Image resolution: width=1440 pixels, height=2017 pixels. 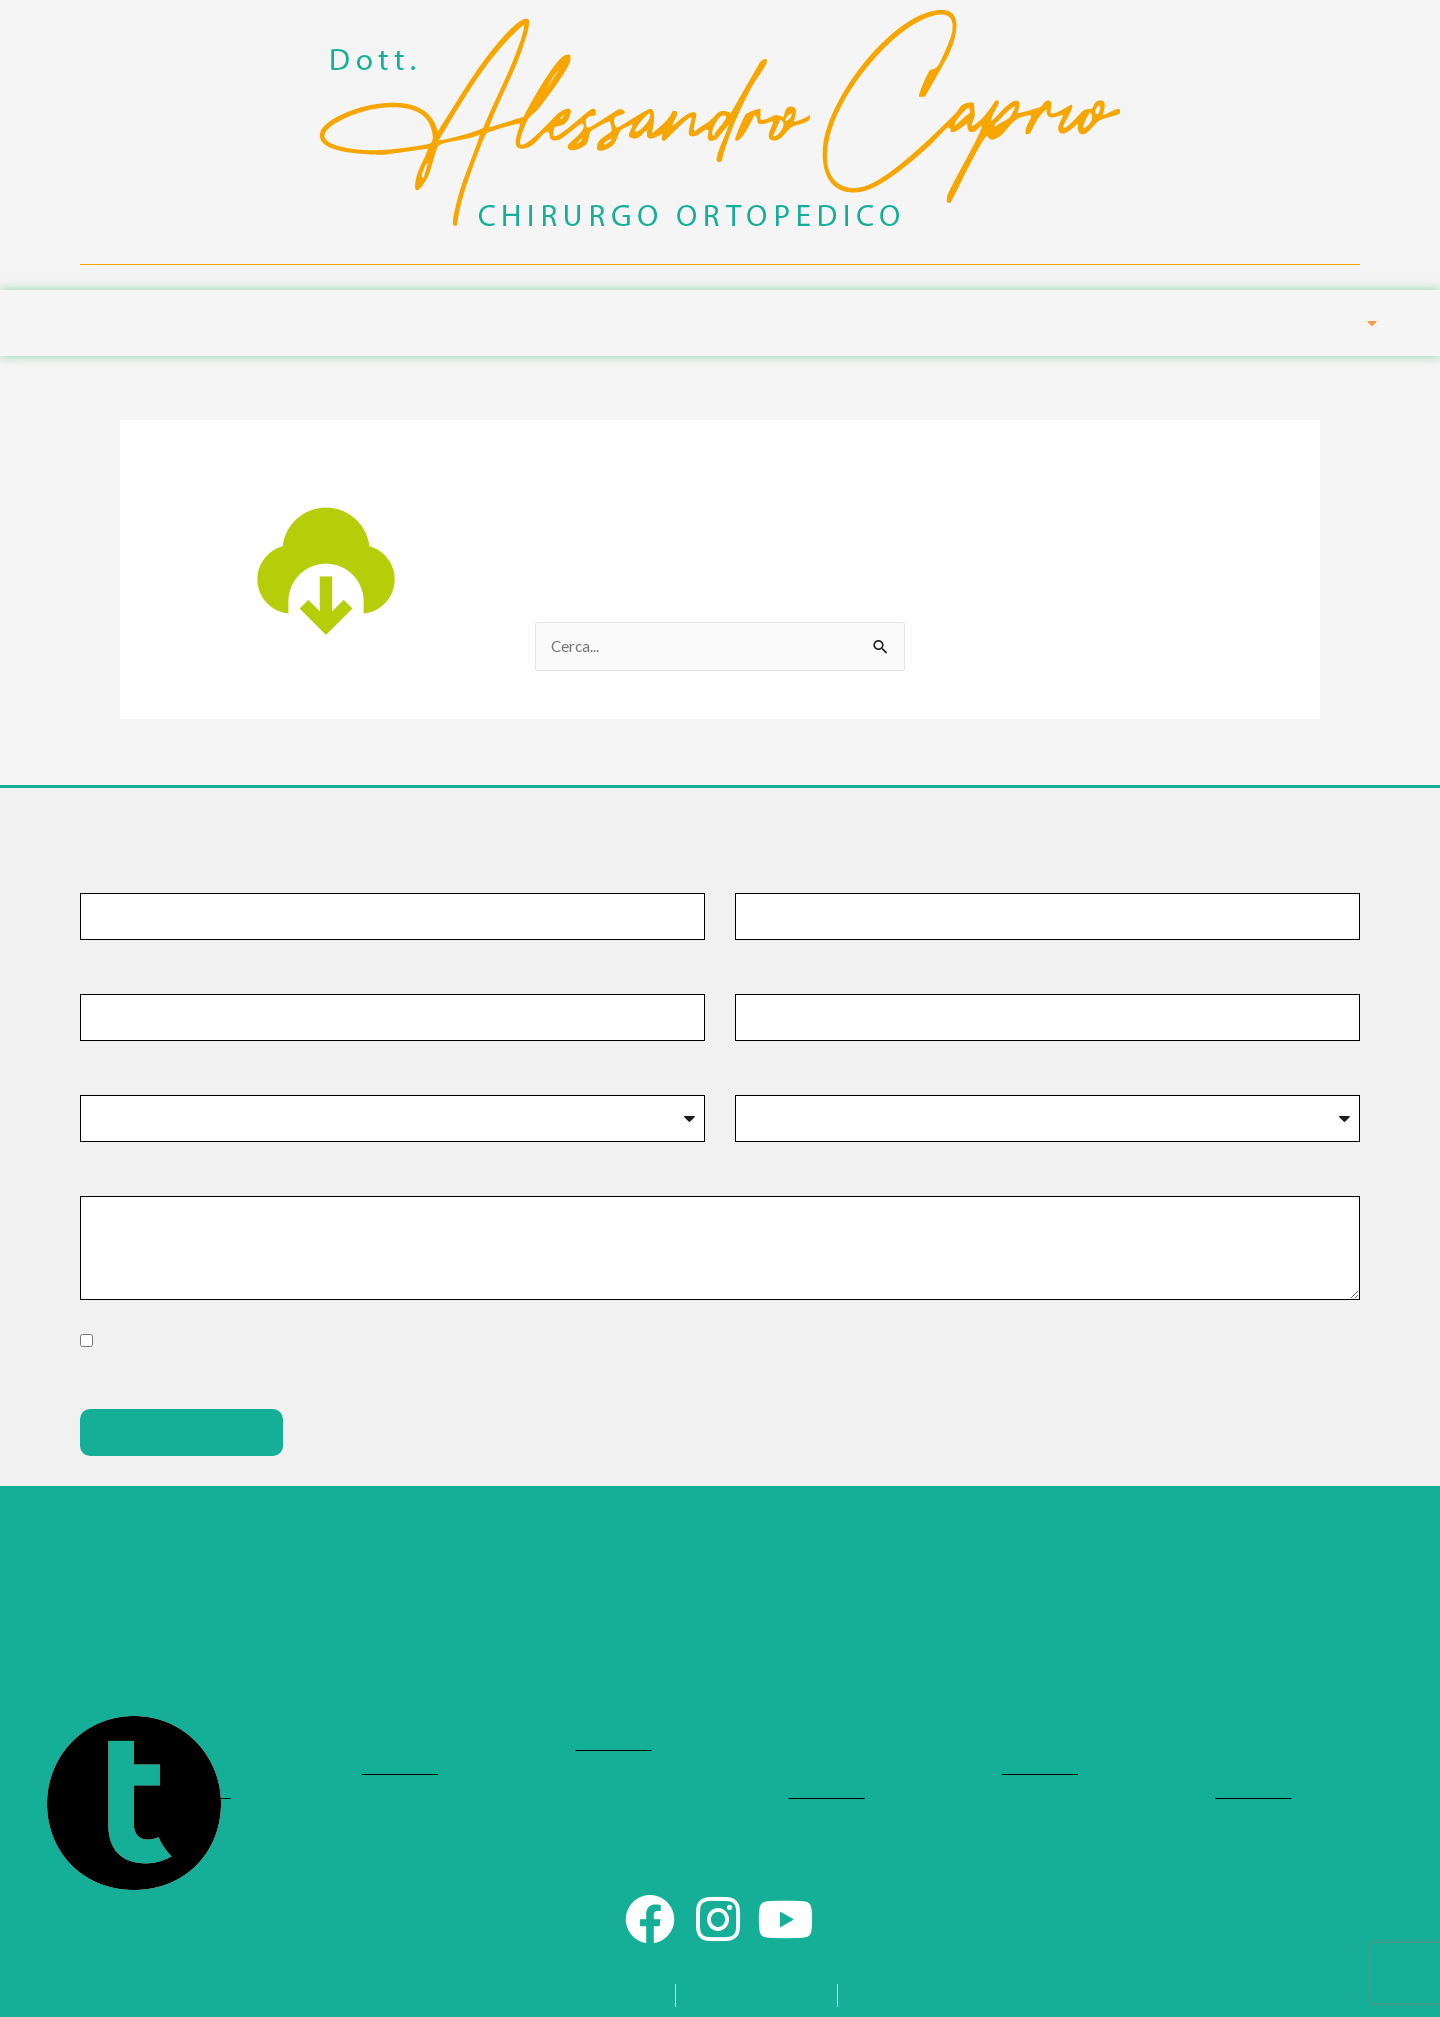 What do you see at coordinates (134, 1803) in the screenshot?
I see `teradata brand logo` at bounding box center [134, 1803].